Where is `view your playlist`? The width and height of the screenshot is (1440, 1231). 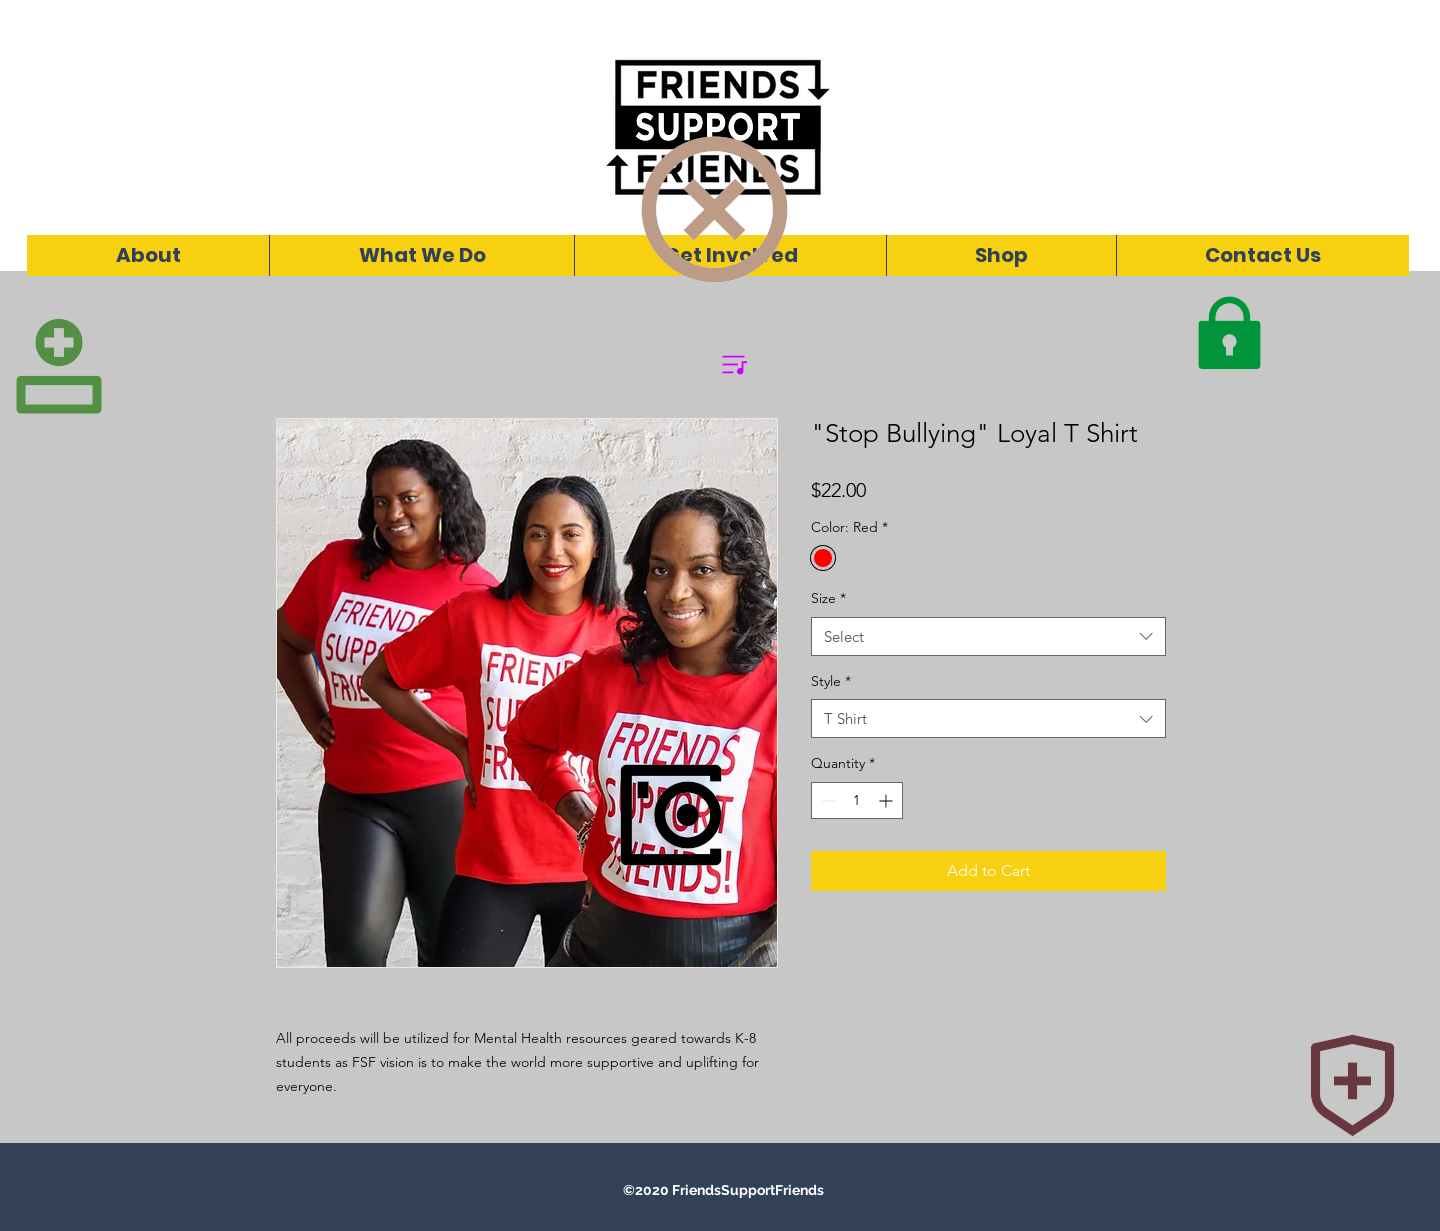 view your playlist is located at coordinates (733, 364).